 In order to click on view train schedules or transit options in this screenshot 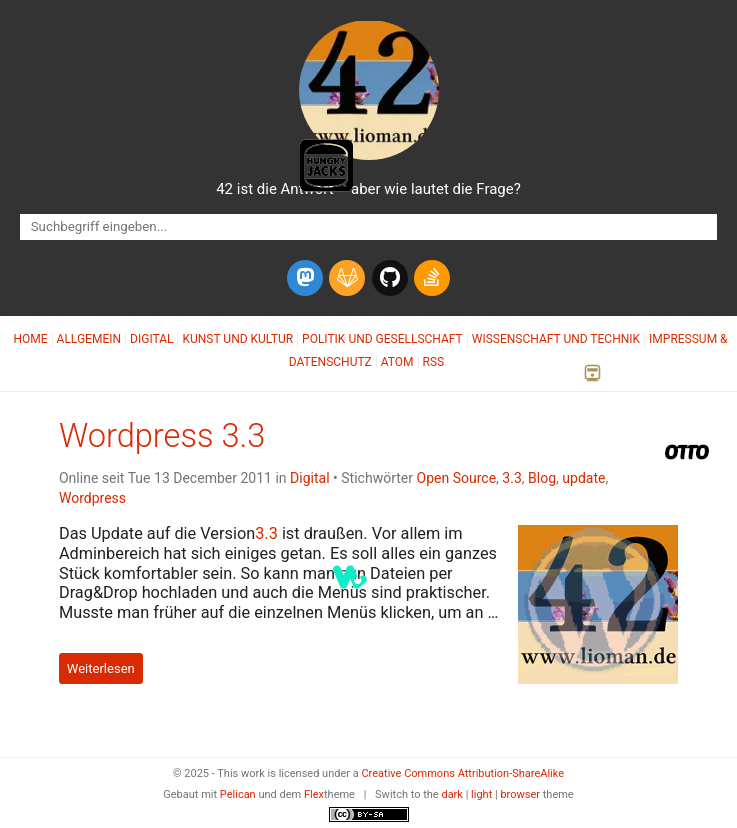, I will do `click(592, 372)`.